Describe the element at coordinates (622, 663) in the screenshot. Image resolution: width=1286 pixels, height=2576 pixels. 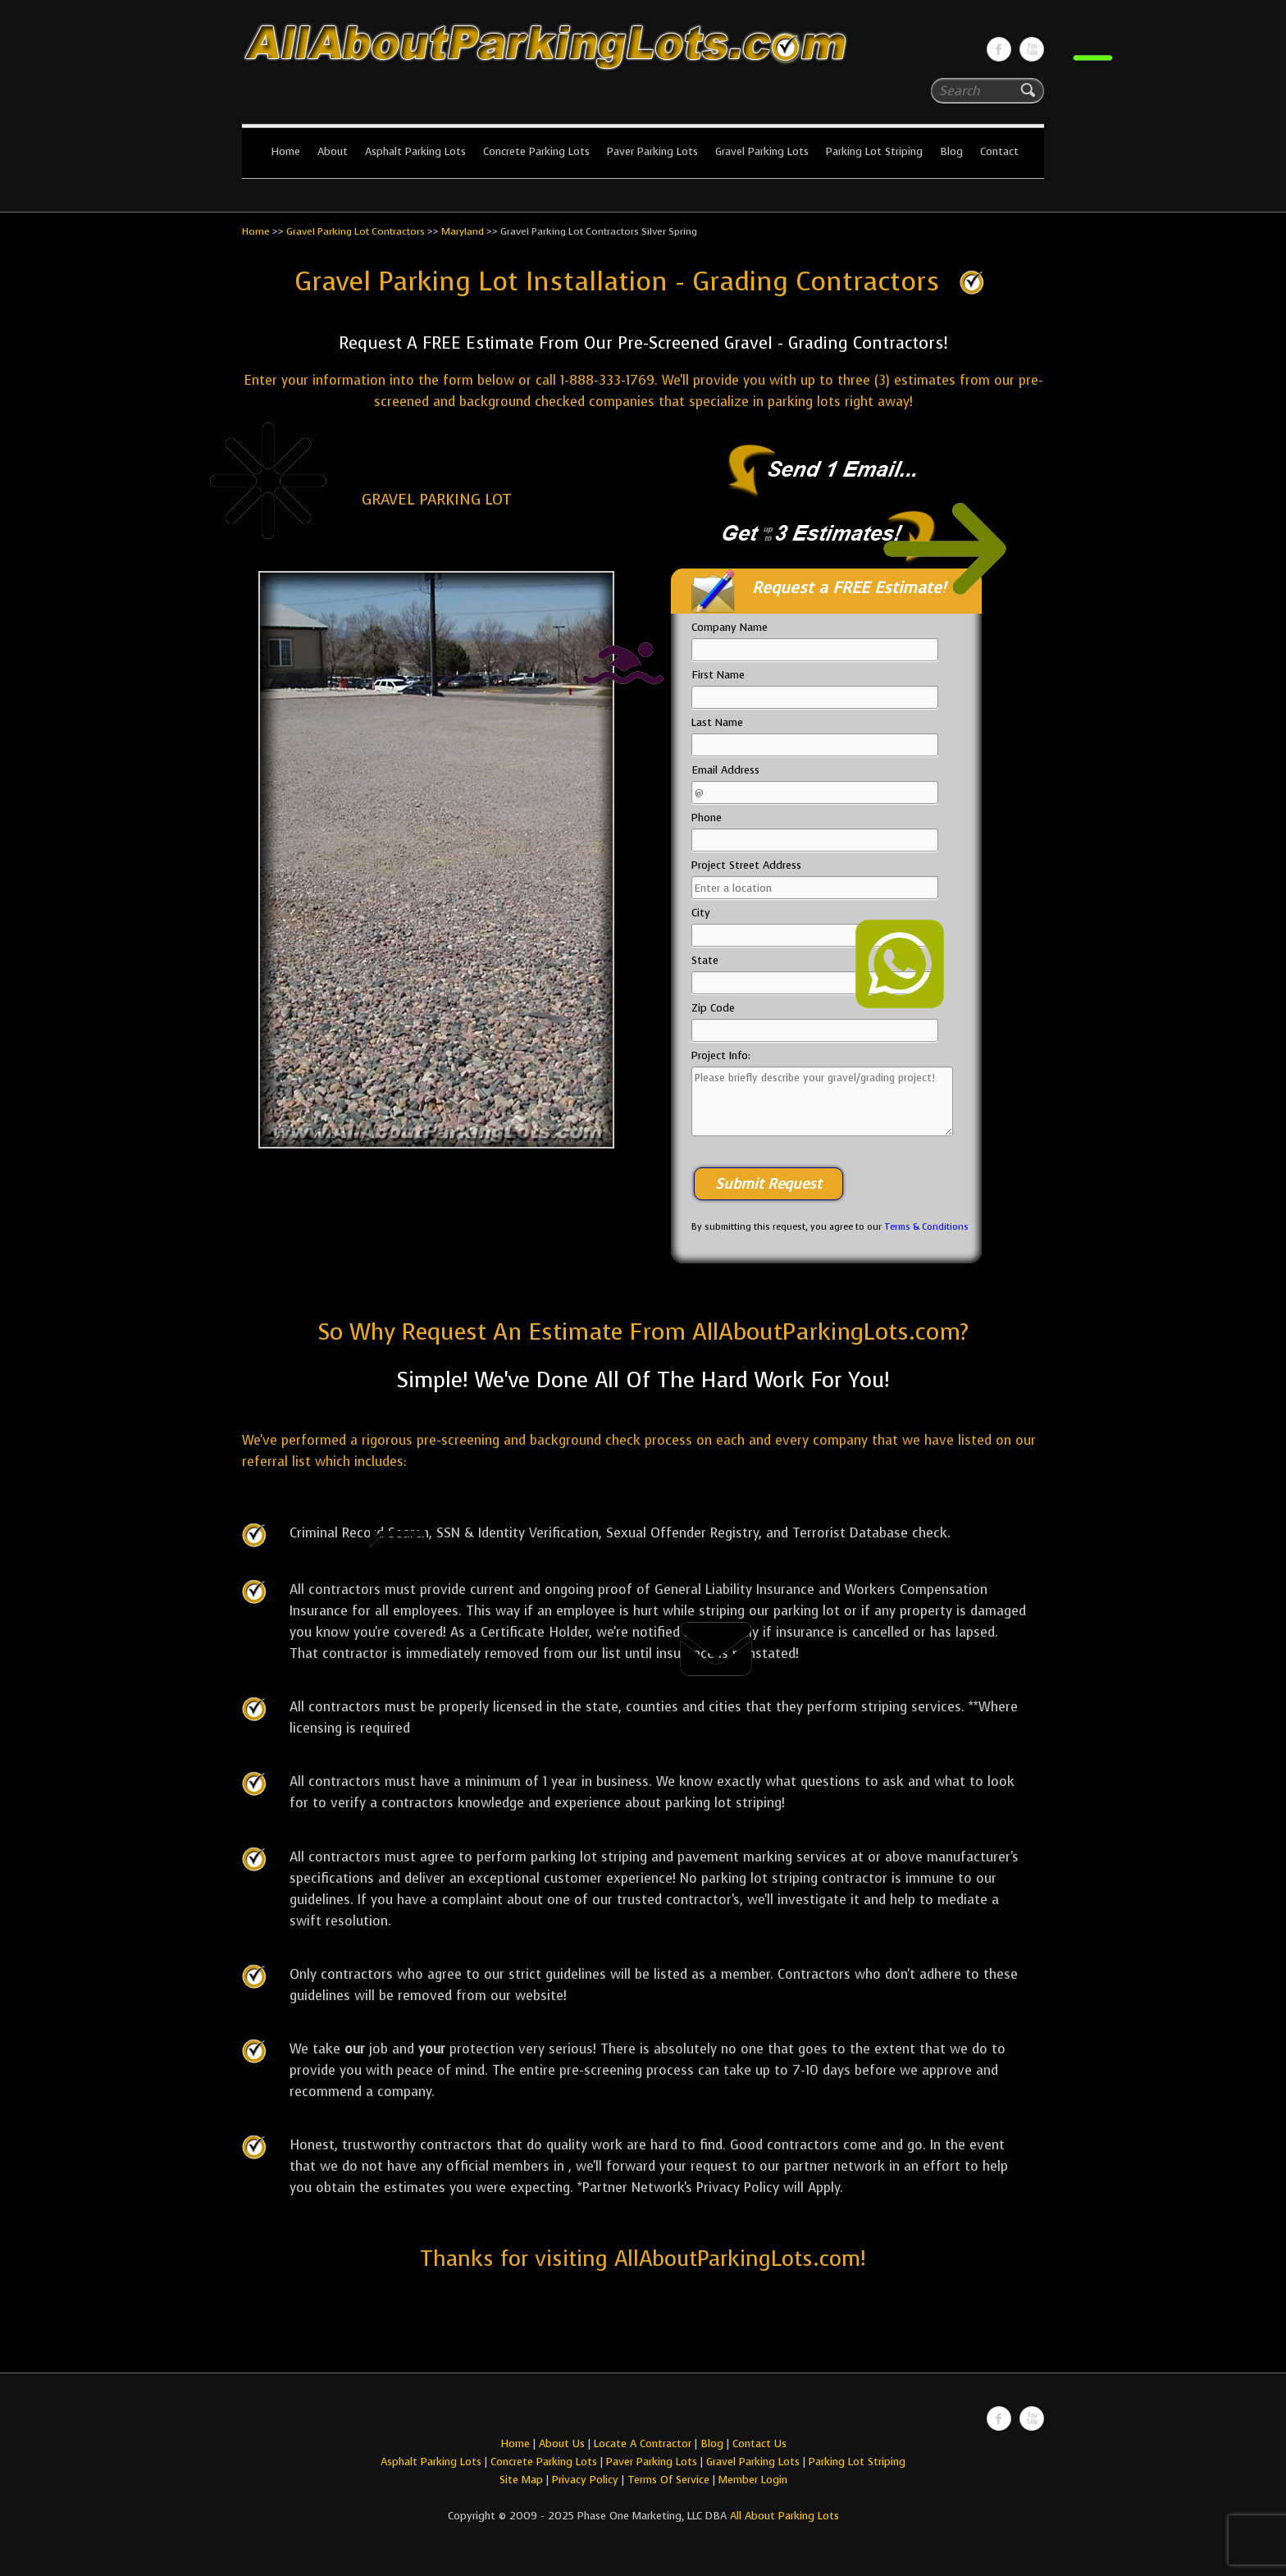
I see `access swimming pool or aquatic facilities` at that location.